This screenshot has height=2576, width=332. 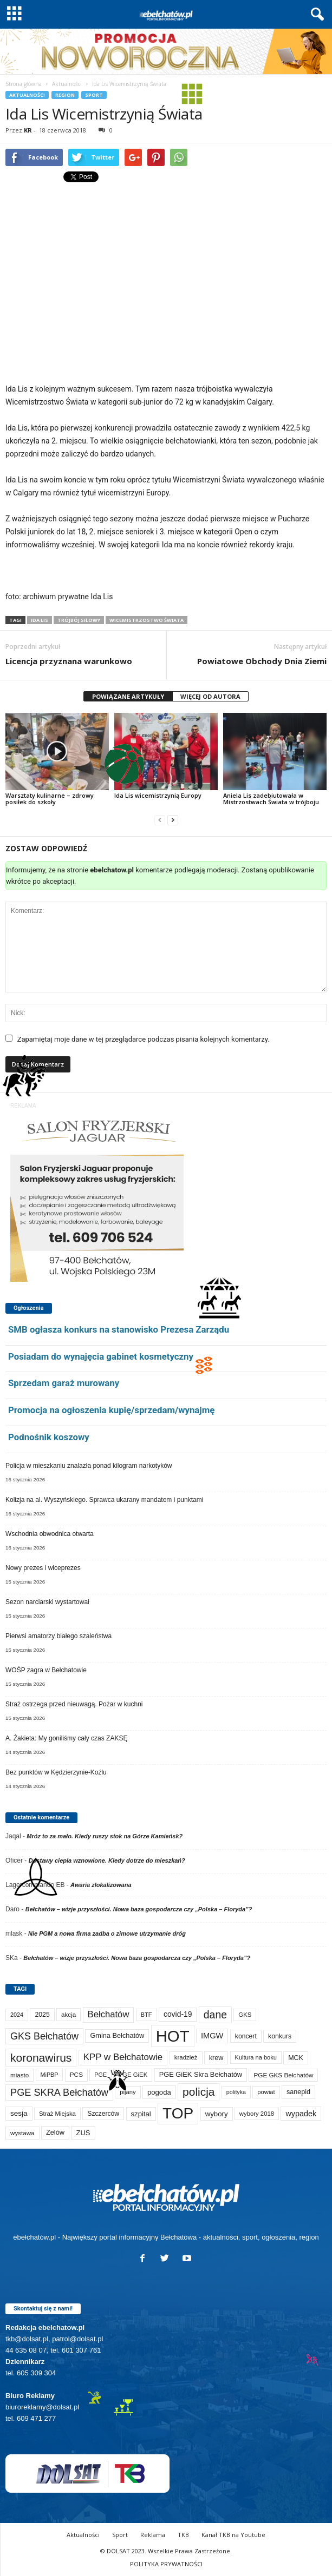 What do you see at coordinates (124, 764) in the screenshot?
I see `access beach or summer-themed games` at bounding box center [124, 764].